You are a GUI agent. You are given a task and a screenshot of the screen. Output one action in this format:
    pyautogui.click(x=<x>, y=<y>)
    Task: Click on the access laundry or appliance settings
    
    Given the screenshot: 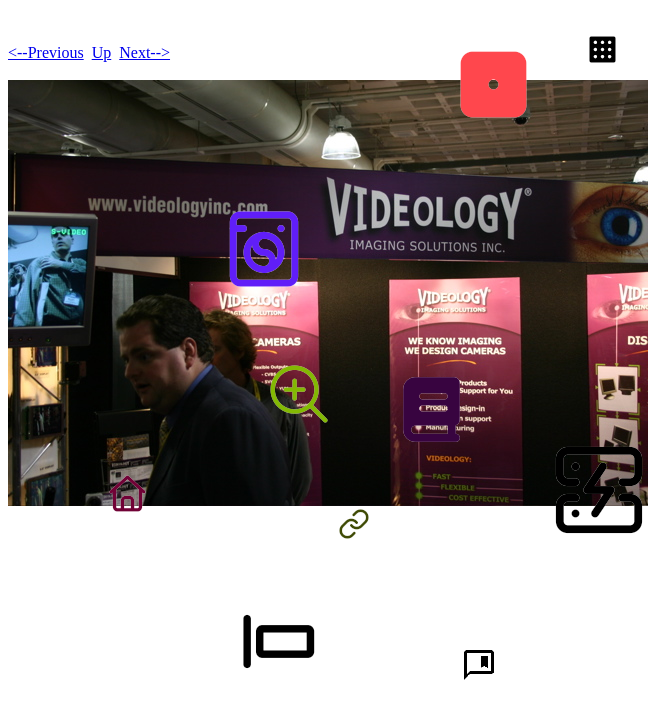 What is the action you would take?
    pyautogui.click(x=264, y=249)
    